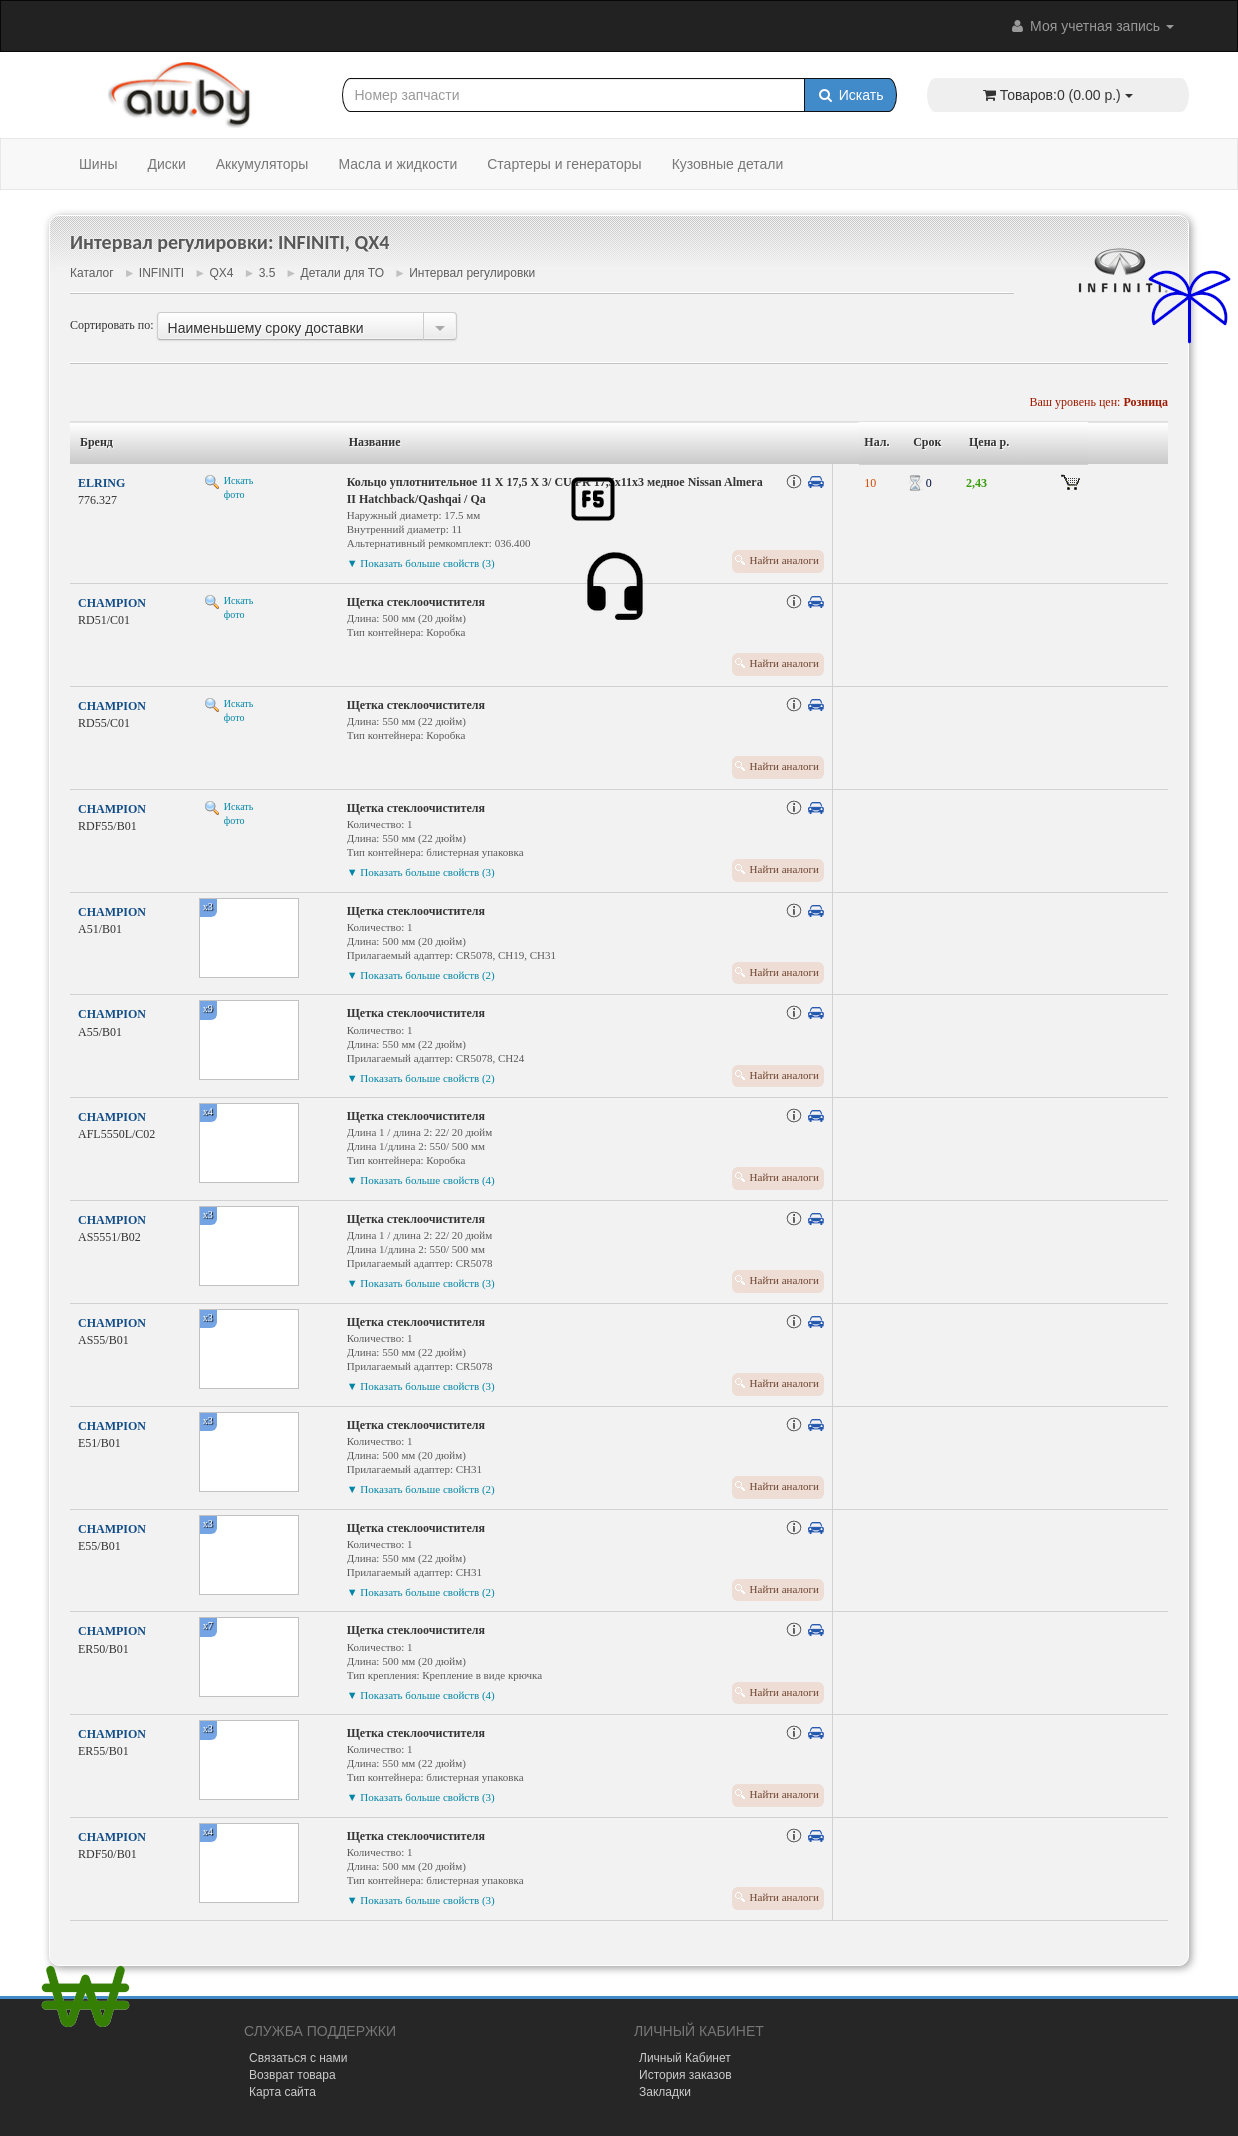 This screenshot has width=1238, height=2136. I want to click on contact customer support, so click(615, 586).